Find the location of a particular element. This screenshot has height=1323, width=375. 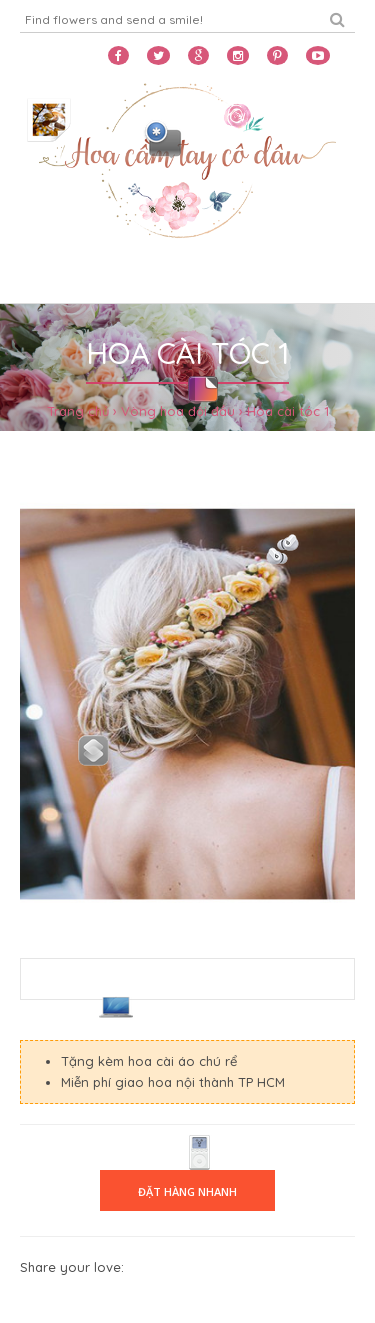

connect beats wireless earbuds via bluetooth is located at coordinates (282, 549).